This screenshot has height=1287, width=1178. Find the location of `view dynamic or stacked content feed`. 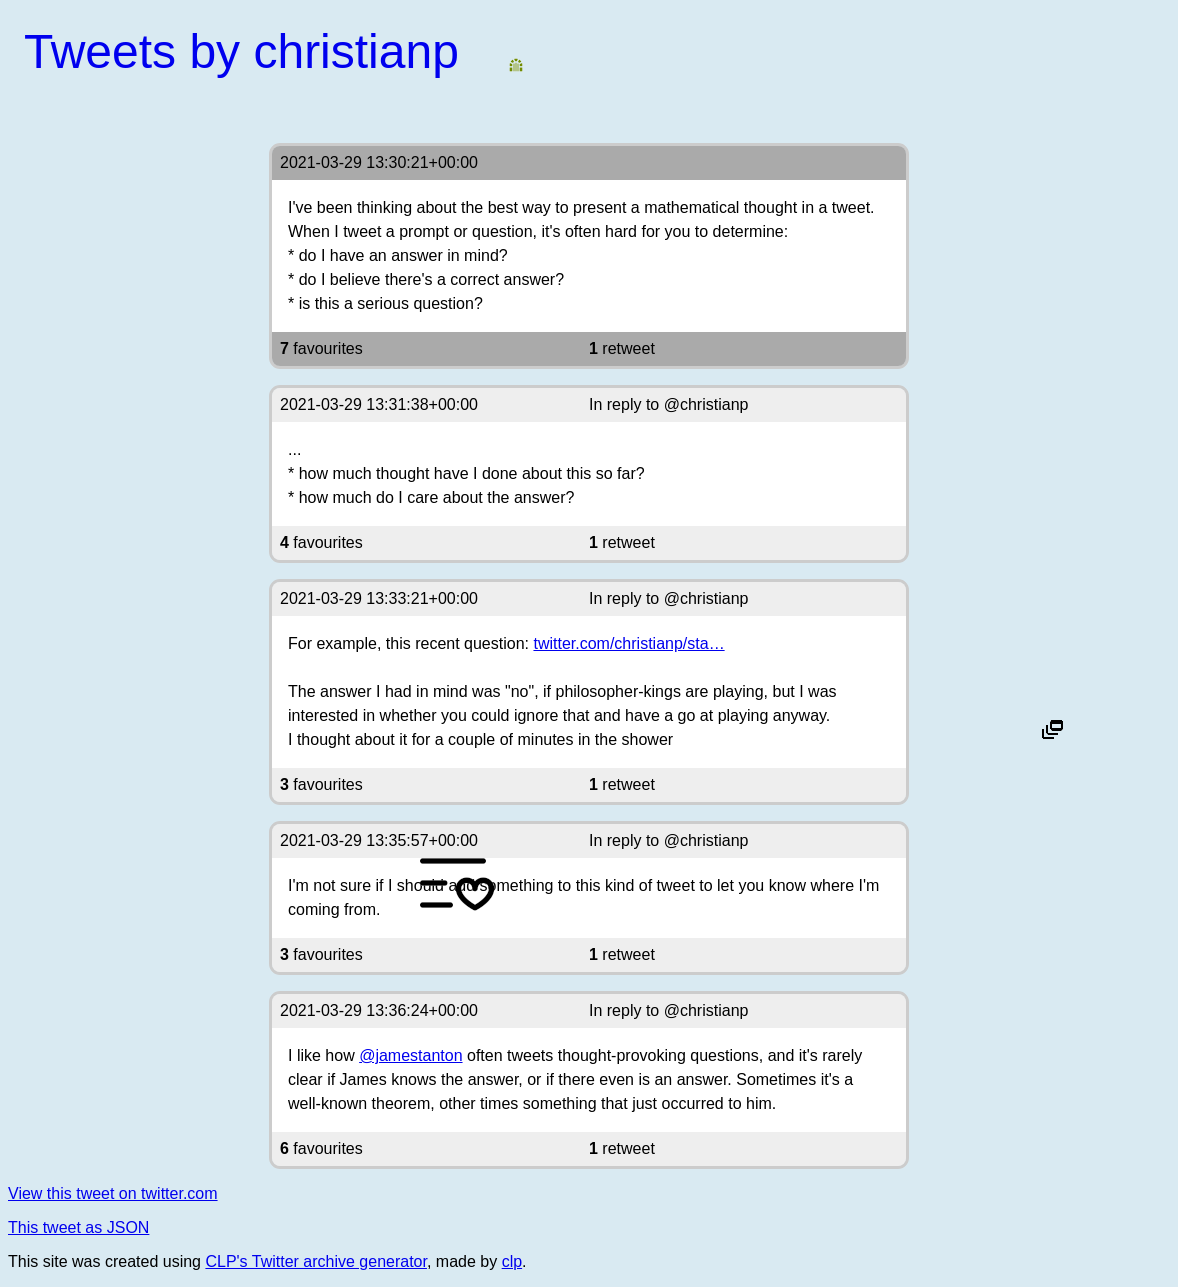

view dynamic or stacked content feed is located at coordinates (1052, 729).